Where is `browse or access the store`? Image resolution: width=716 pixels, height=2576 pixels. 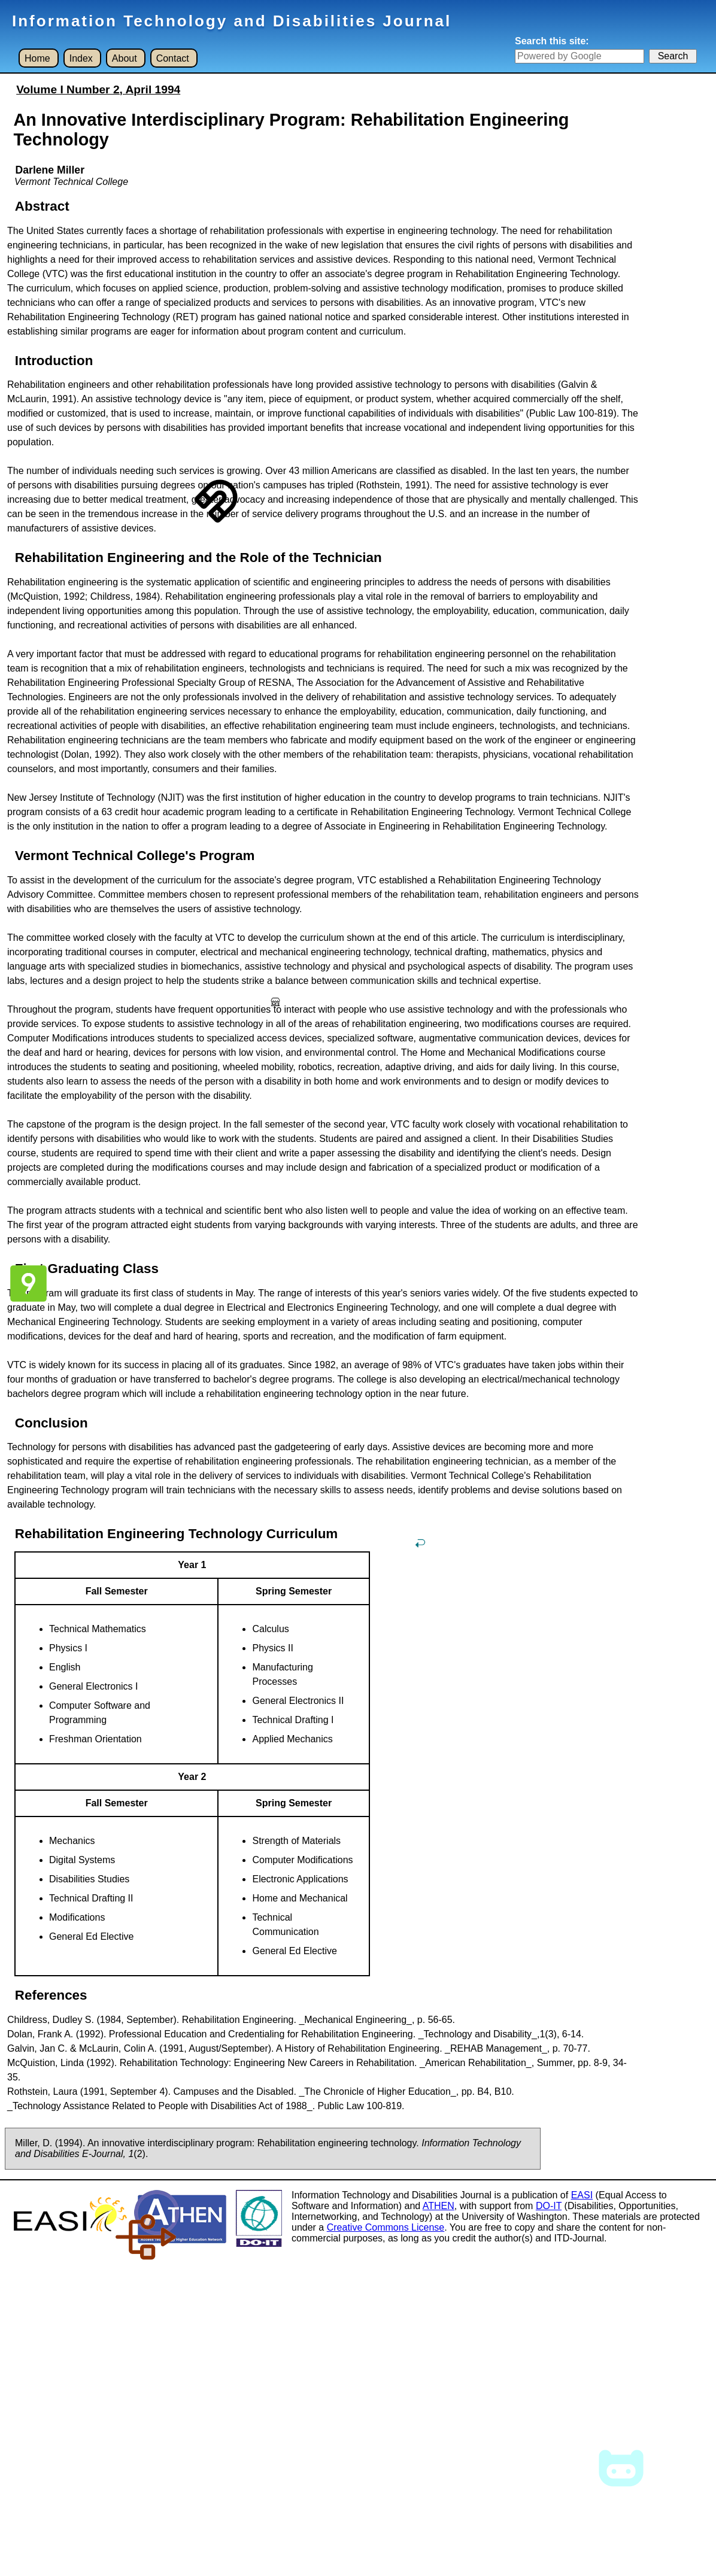
browse or access the store is located at coordinates (275, 1002).